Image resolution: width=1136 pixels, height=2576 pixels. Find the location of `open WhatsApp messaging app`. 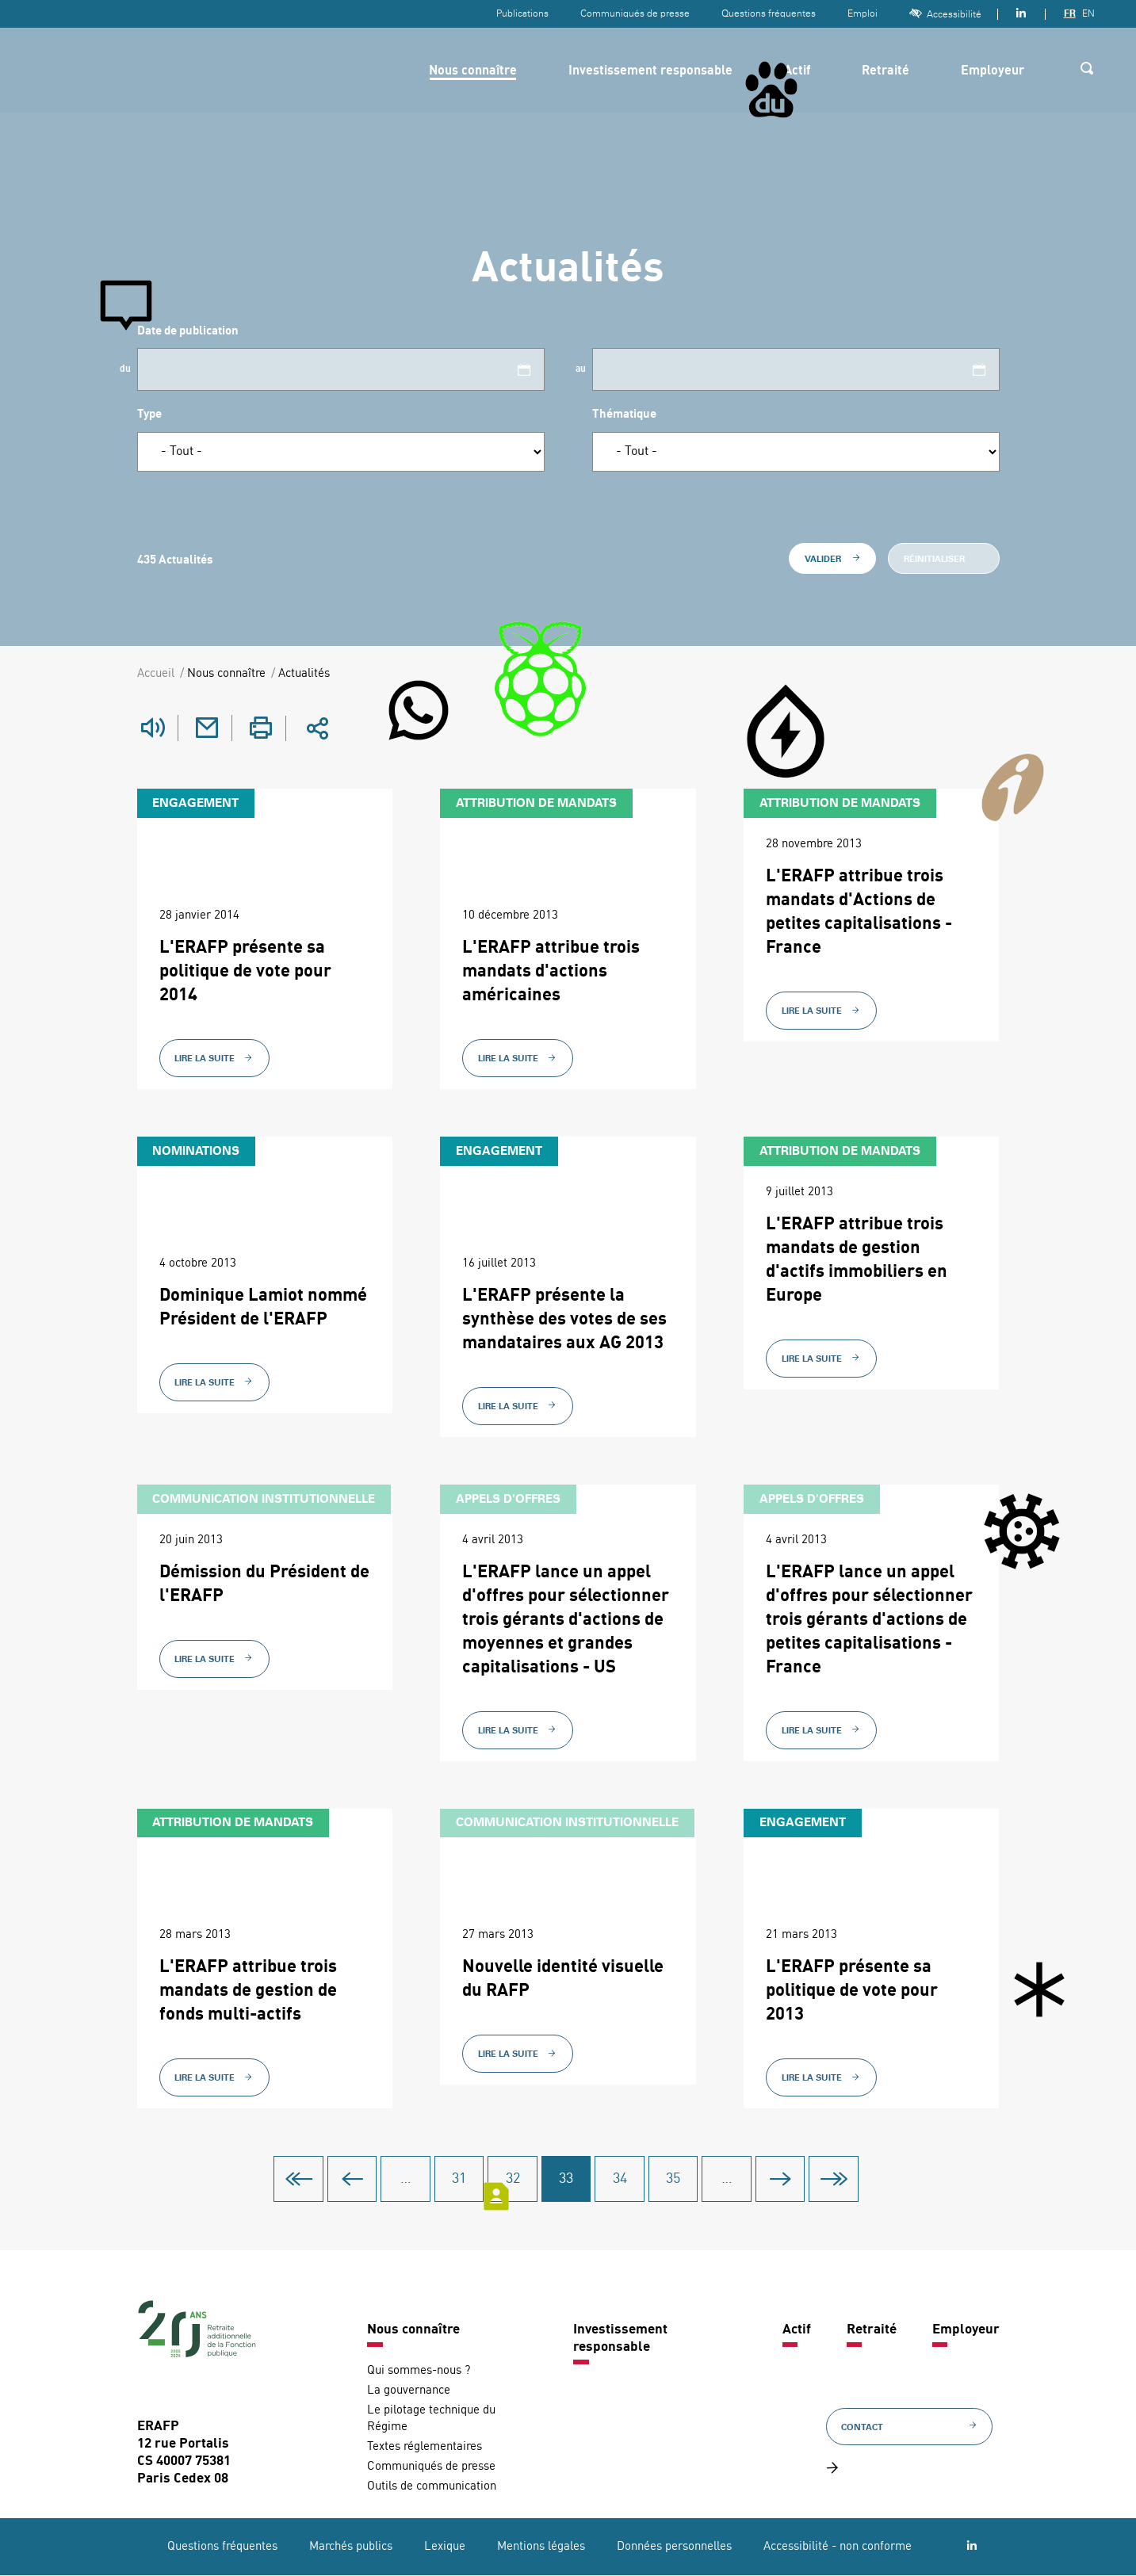

open WhatsApp messaging app is located at coordinates (419, 710).